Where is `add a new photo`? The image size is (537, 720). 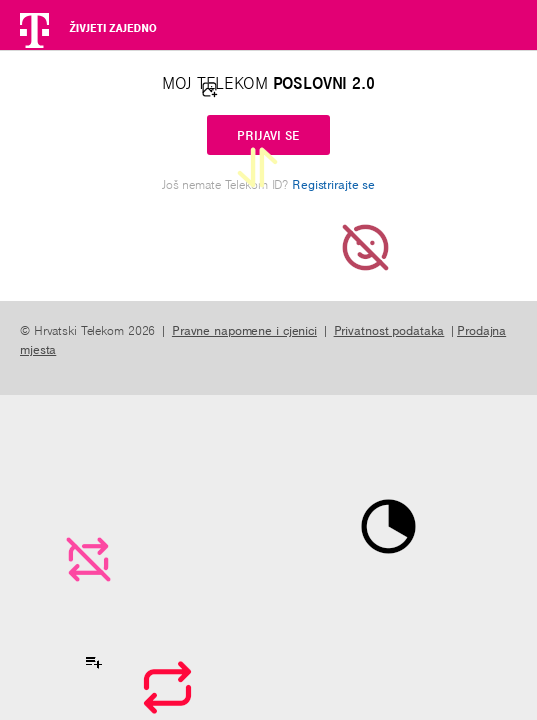
add a new photo is located at coordinates (209, 89).